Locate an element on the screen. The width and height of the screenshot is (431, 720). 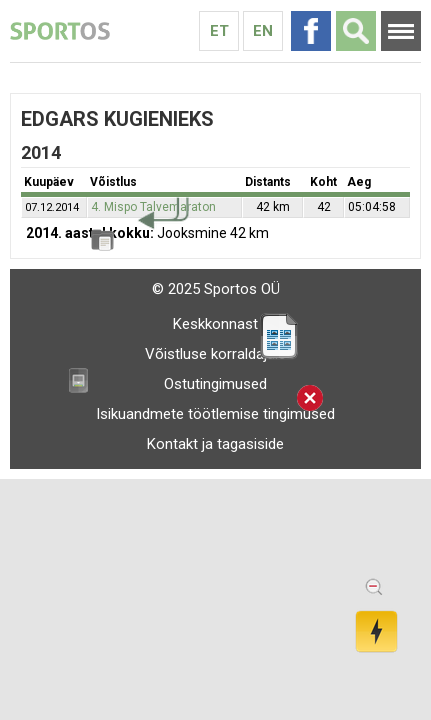
zoom out of the current view is located at coordinates (374, 587).